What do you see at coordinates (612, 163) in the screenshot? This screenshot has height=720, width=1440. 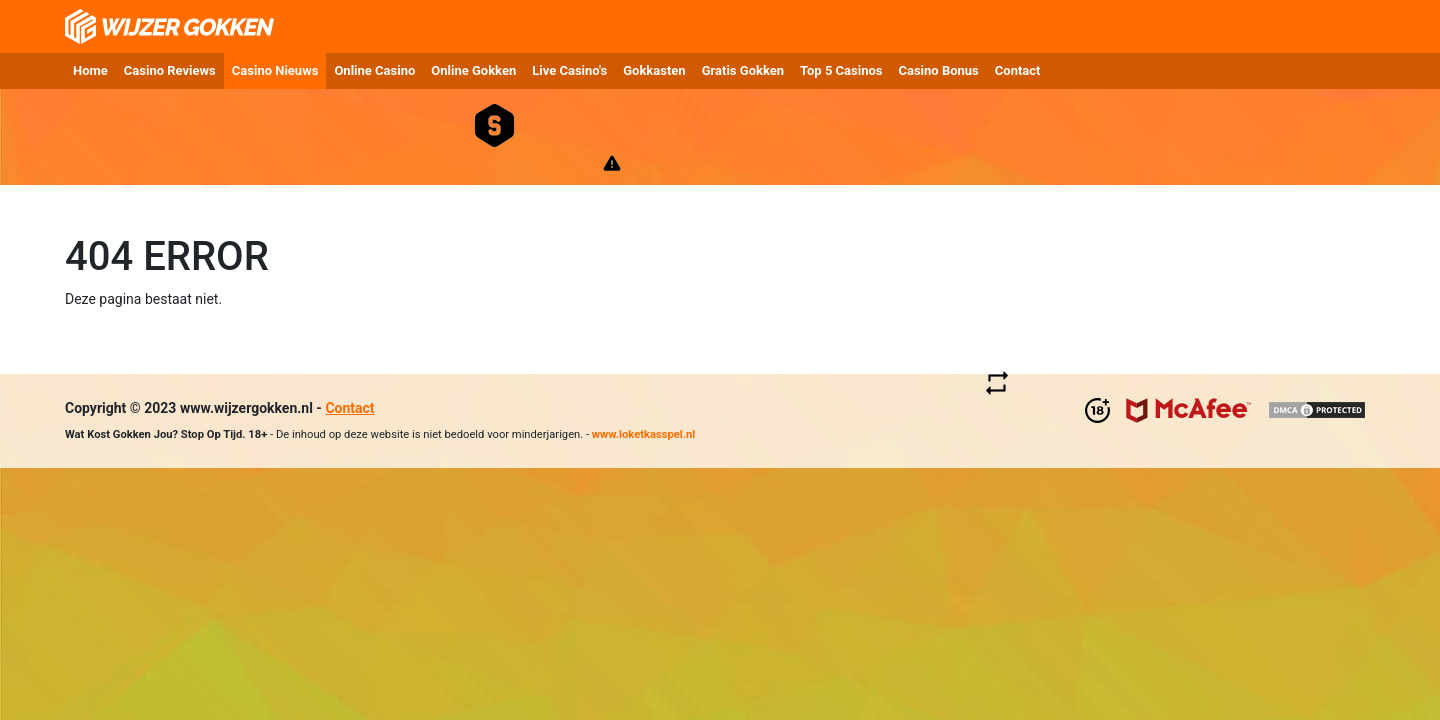 I see `indicates a warning or alert that requires attention` at bounding box center [612, 163].